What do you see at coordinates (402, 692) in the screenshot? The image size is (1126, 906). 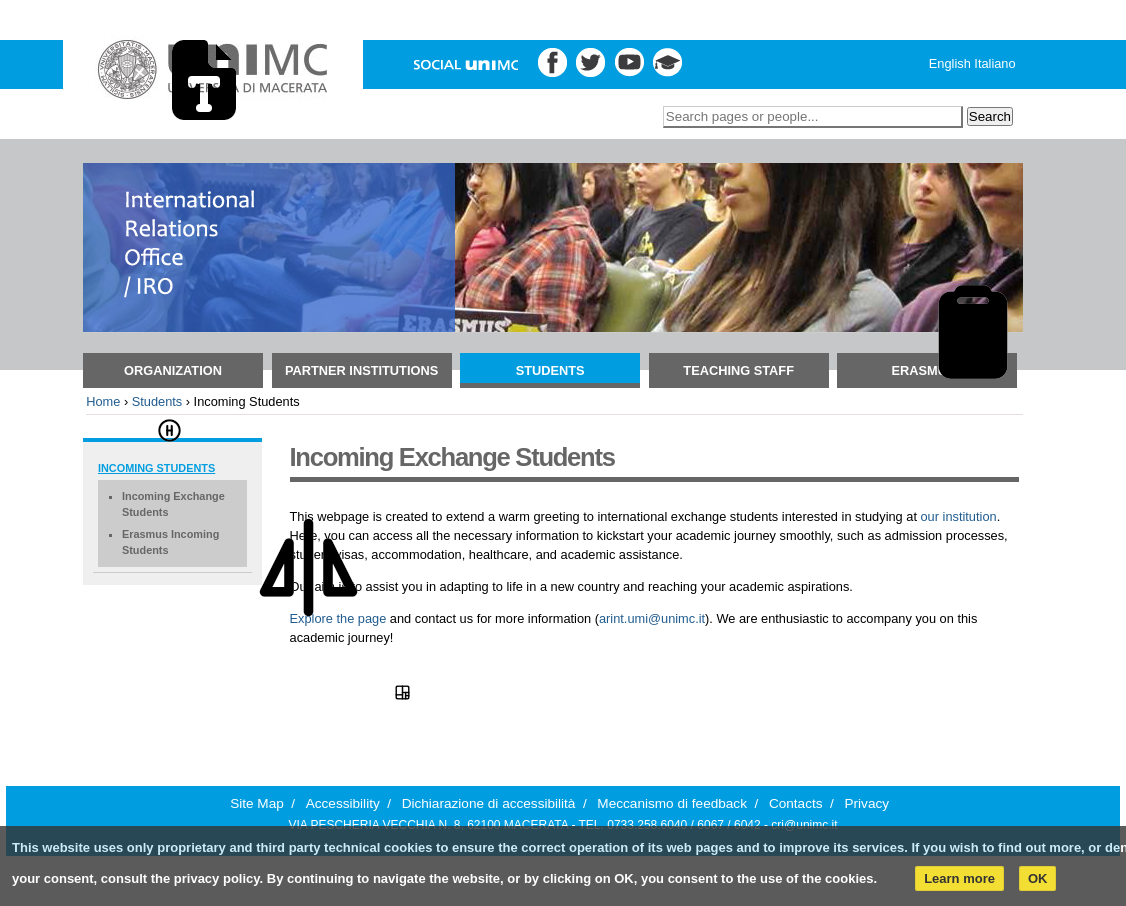 I see `view treemap visualization` at bounding box center [402, 692].